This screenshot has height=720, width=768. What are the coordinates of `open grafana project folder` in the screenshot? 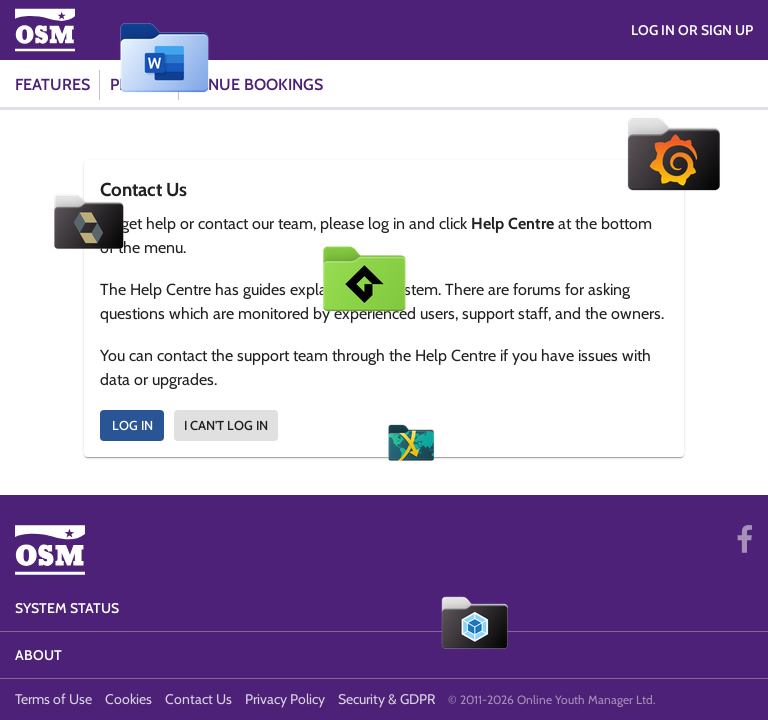 It's located at (673, 156).